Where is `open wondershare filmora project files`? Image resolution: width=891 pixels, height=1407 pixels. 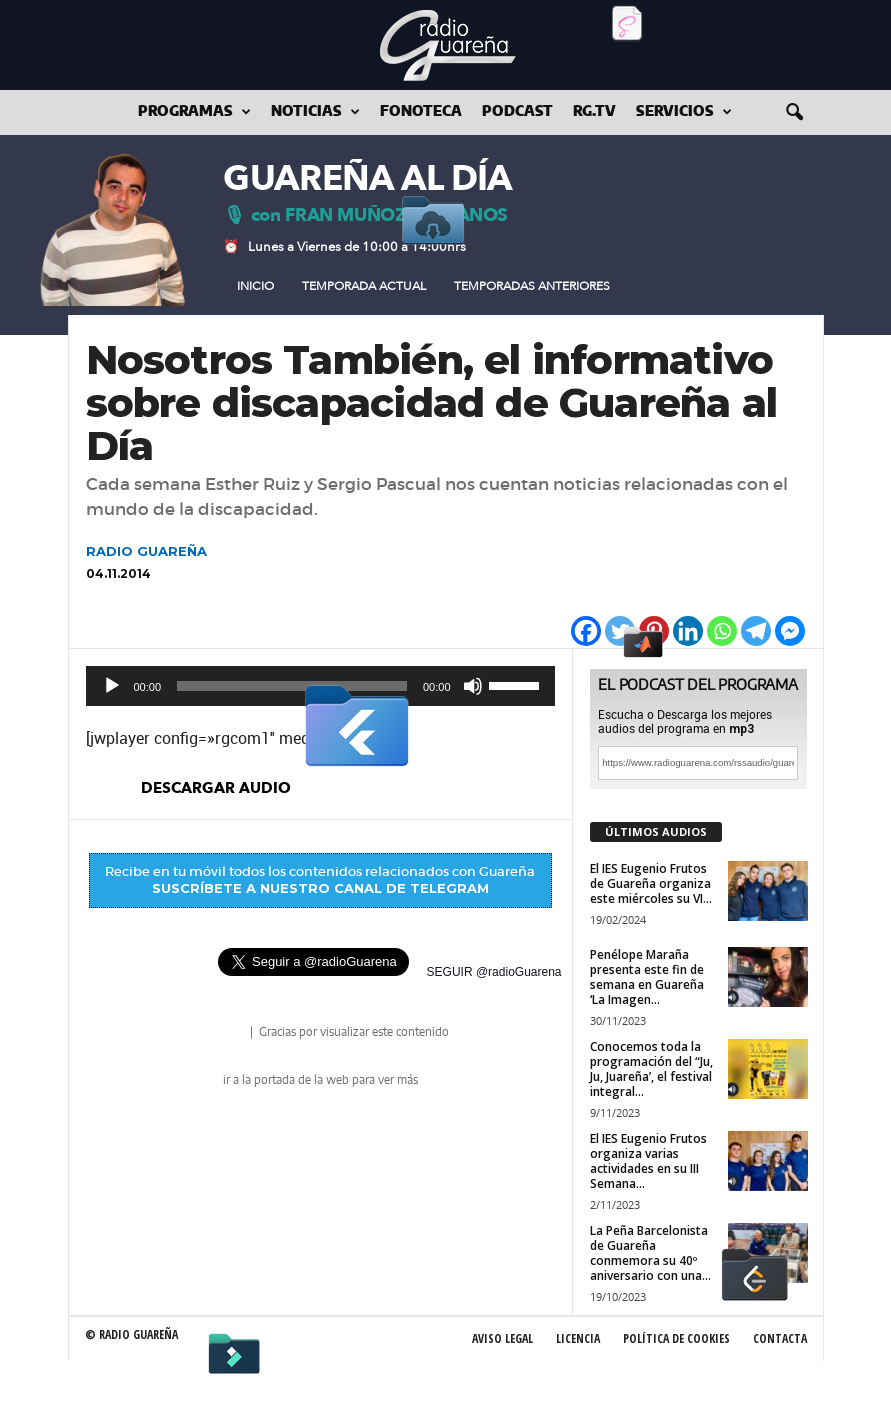
open wondershare filmora project files is located at coordinates (234, 1355).